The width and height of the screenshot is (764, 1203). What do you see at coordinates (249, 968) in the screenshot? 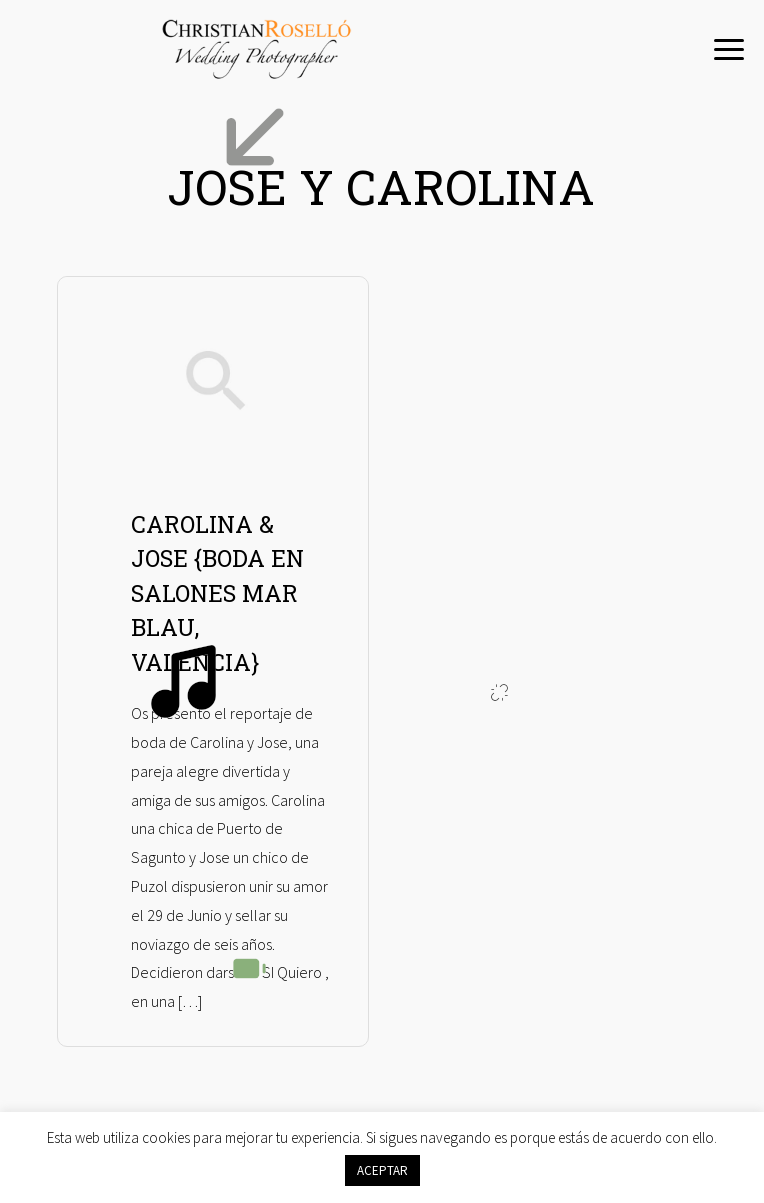
I see `shows current battery level` at bounding box center [249, 968].